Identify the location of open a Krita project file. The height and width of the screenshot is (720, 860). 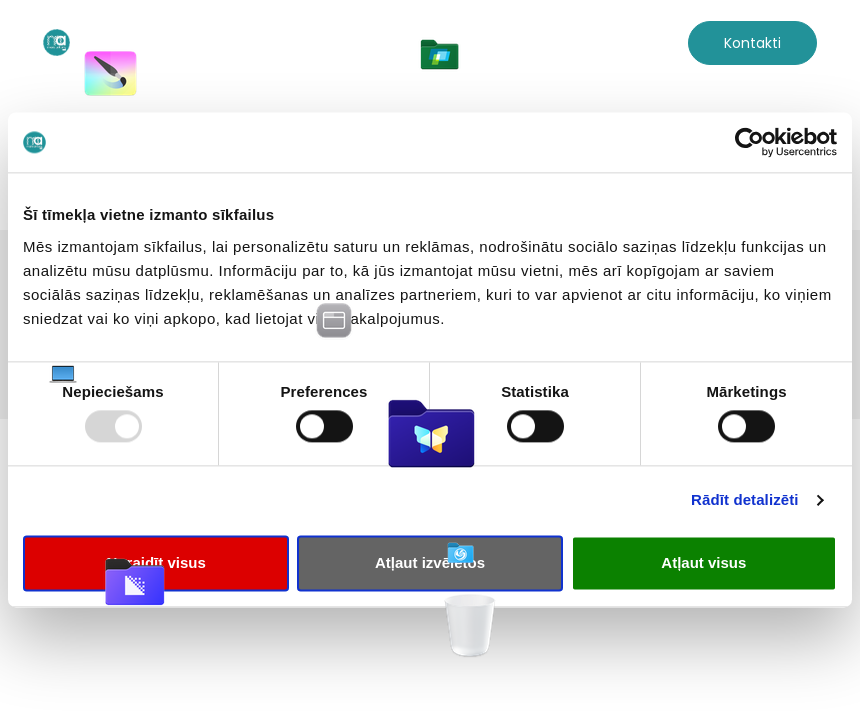
(110, 71).